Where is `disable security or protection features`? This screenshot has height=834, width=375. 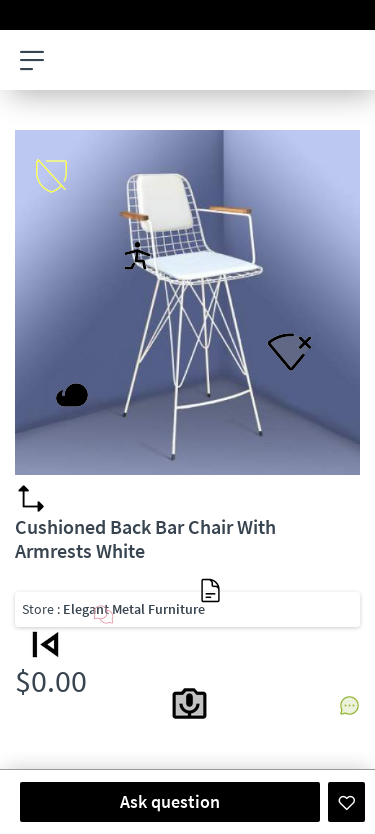
disable security or protection features is located at coordinates (51, 174).